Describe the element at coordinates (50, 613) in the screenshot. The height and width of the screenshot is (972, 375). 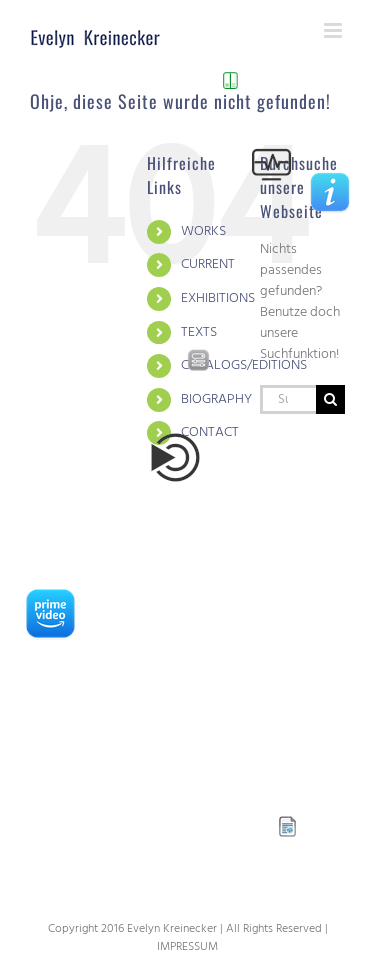
I see `open Amazon Prime Video app` at that location.